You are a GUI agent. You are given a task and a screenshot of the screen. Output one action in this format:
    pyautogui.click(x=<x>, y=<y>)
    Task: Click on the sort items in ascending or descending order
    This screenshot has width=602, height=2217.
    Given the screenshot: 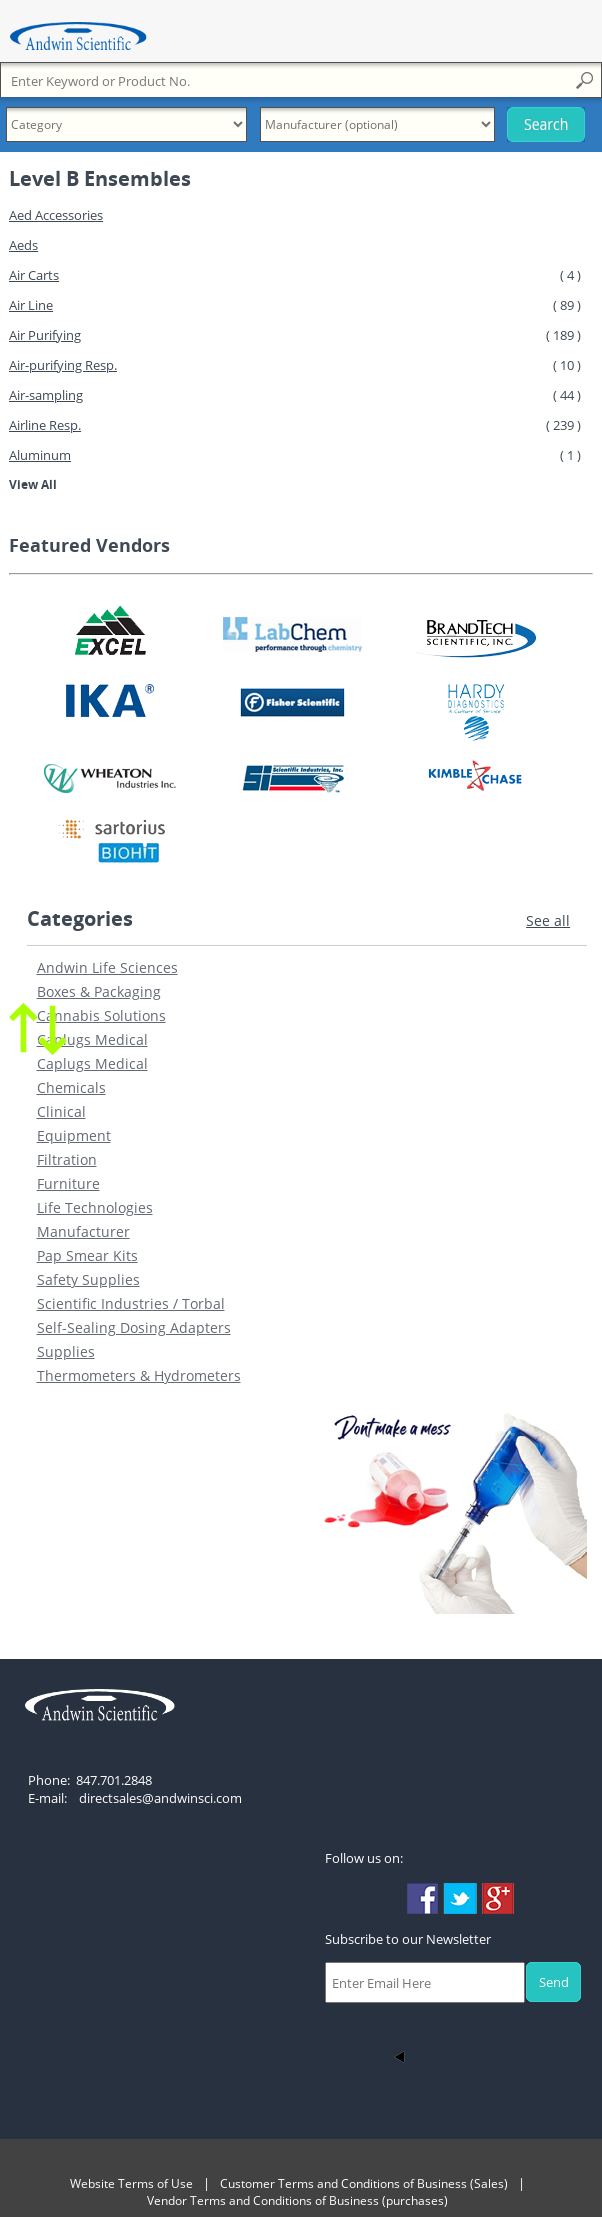 What is the action you would take?
    pyautogui.click(x=38, y=1029)
    